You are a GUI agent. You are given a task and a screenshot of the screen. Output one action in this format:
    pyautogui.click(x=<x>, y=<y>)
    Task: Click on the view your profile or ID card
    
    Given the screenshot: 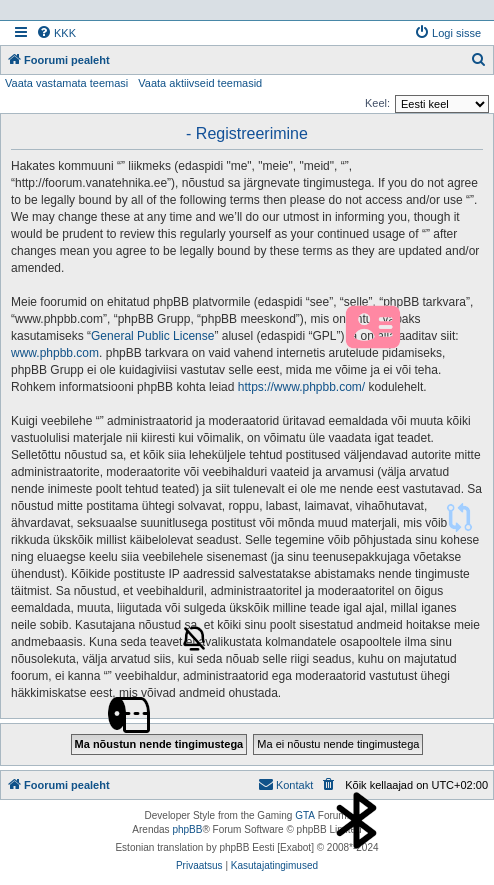 What is the action you would take?
    pyautogui.click(x=373, y=327)
    